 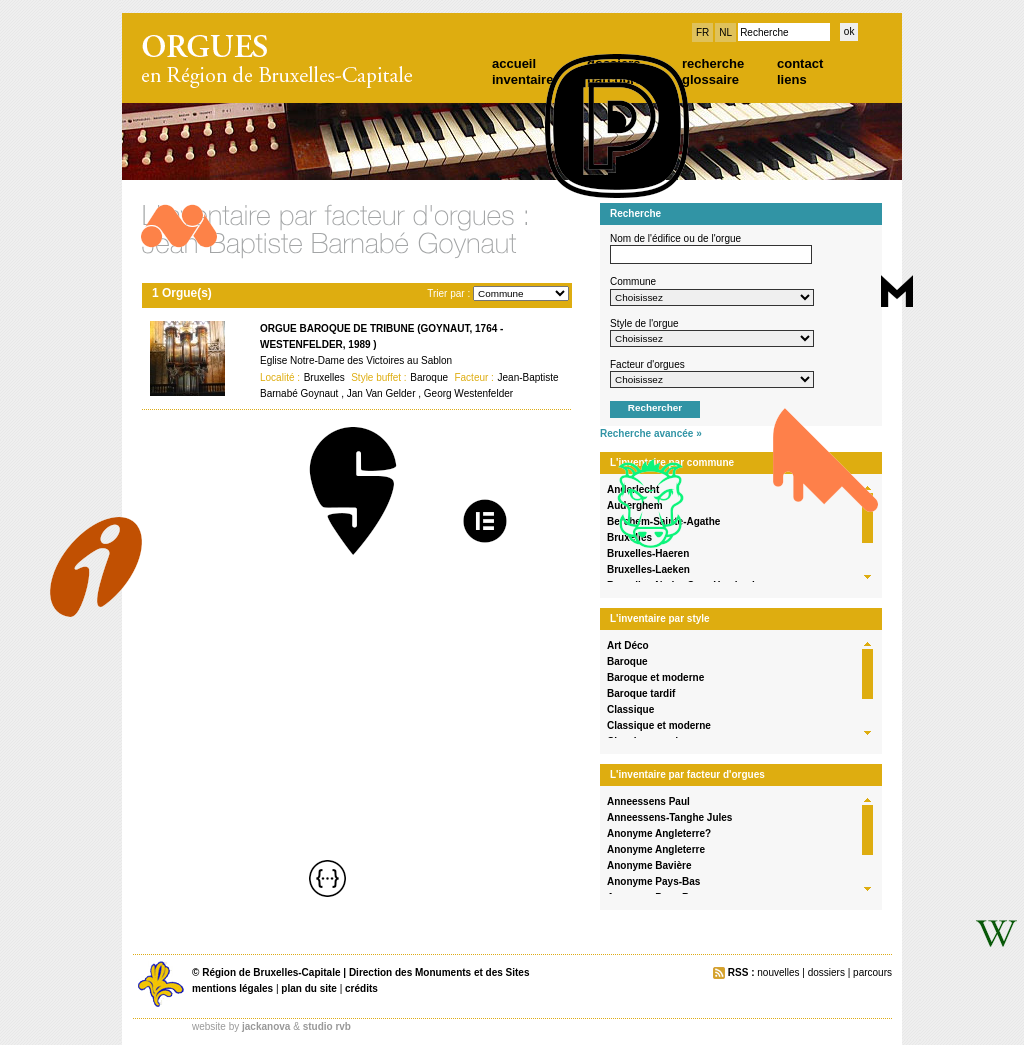 I want to click on open the Swiggy food delivery app, so click(x=353, y=491).